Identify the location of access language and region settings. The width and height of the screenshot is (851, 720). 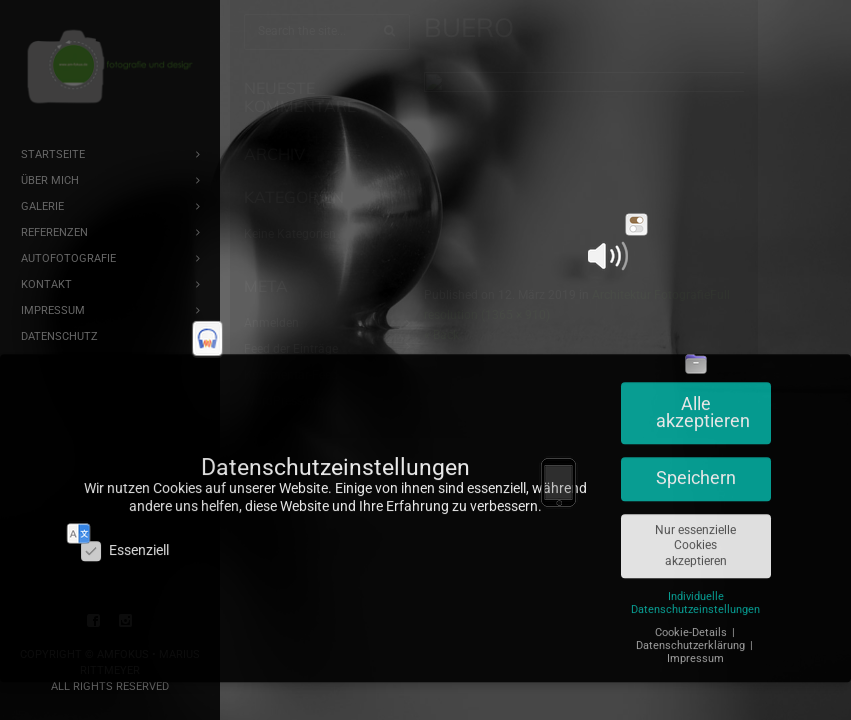
(78, 533).